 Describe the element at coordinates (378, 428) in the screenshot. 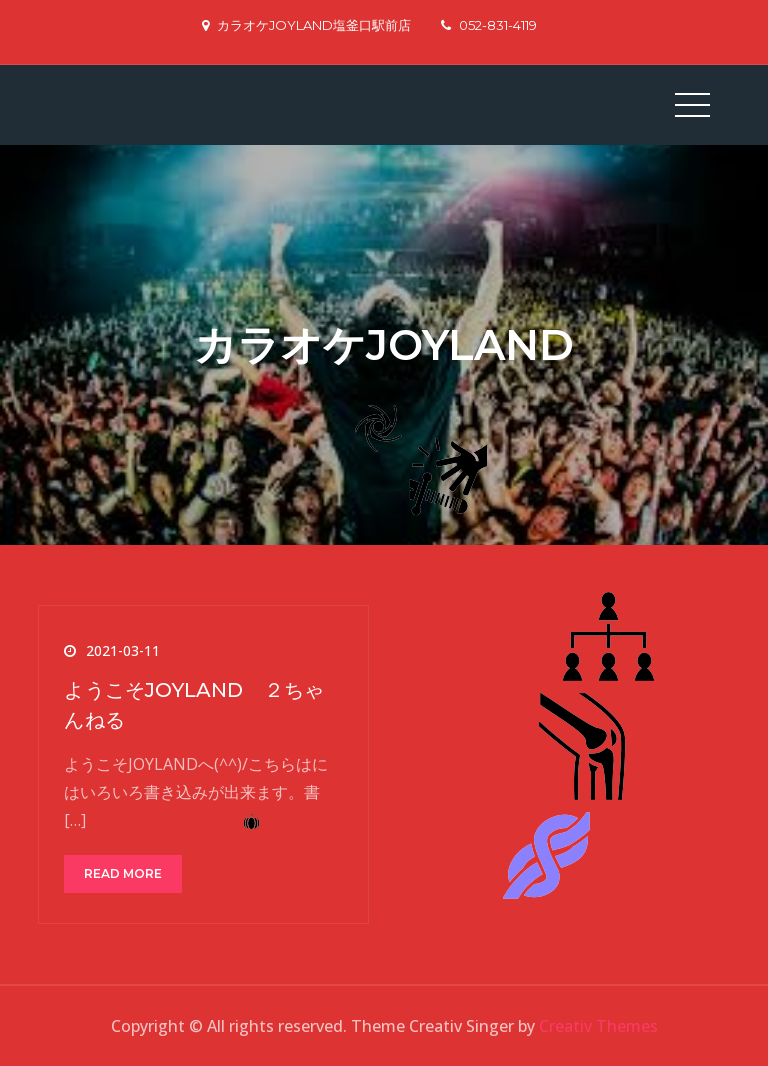

I see `spy or stealth game mode` at that location.